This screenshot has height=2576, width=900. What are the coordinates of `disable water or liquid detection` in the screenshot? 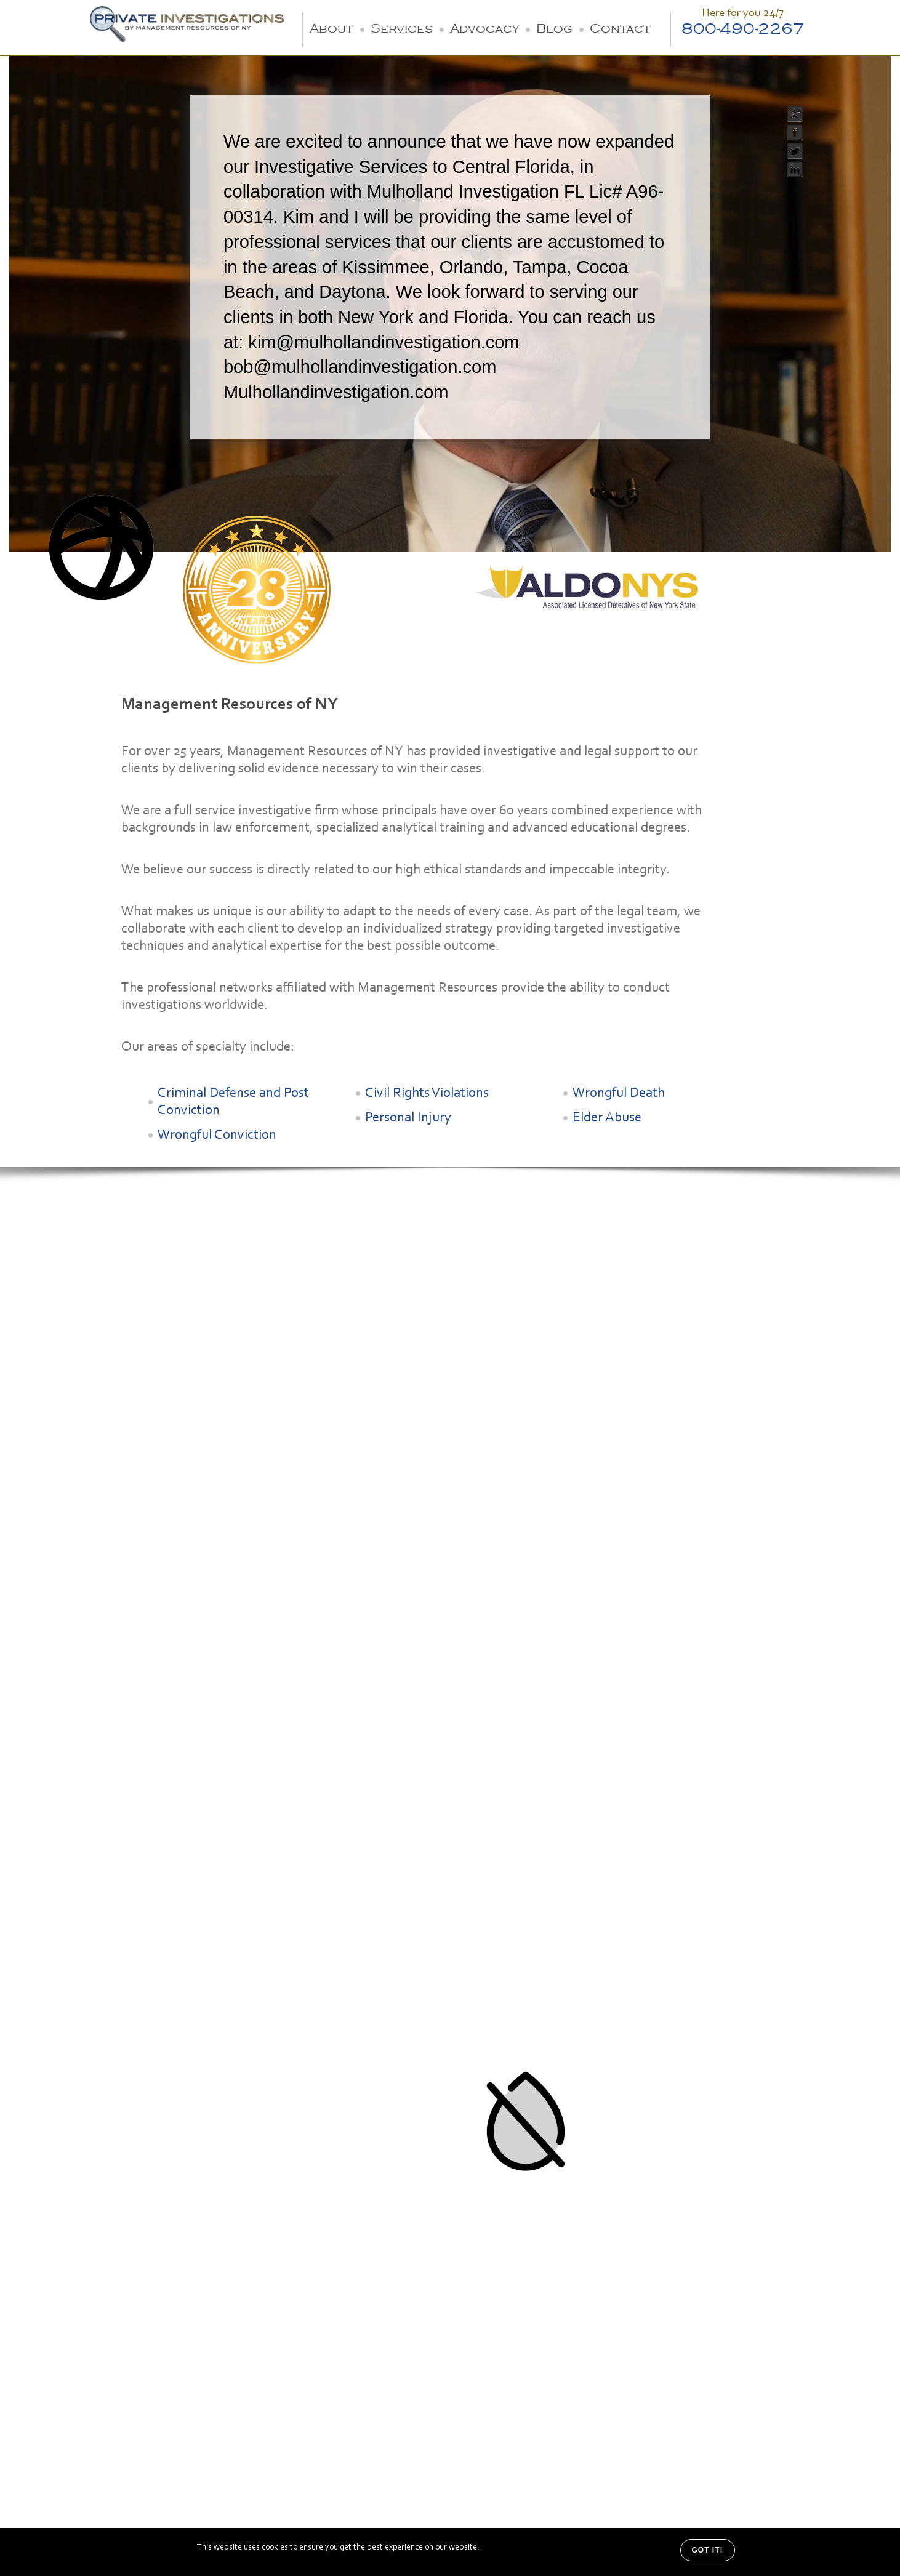 It's located at (526, 2125).